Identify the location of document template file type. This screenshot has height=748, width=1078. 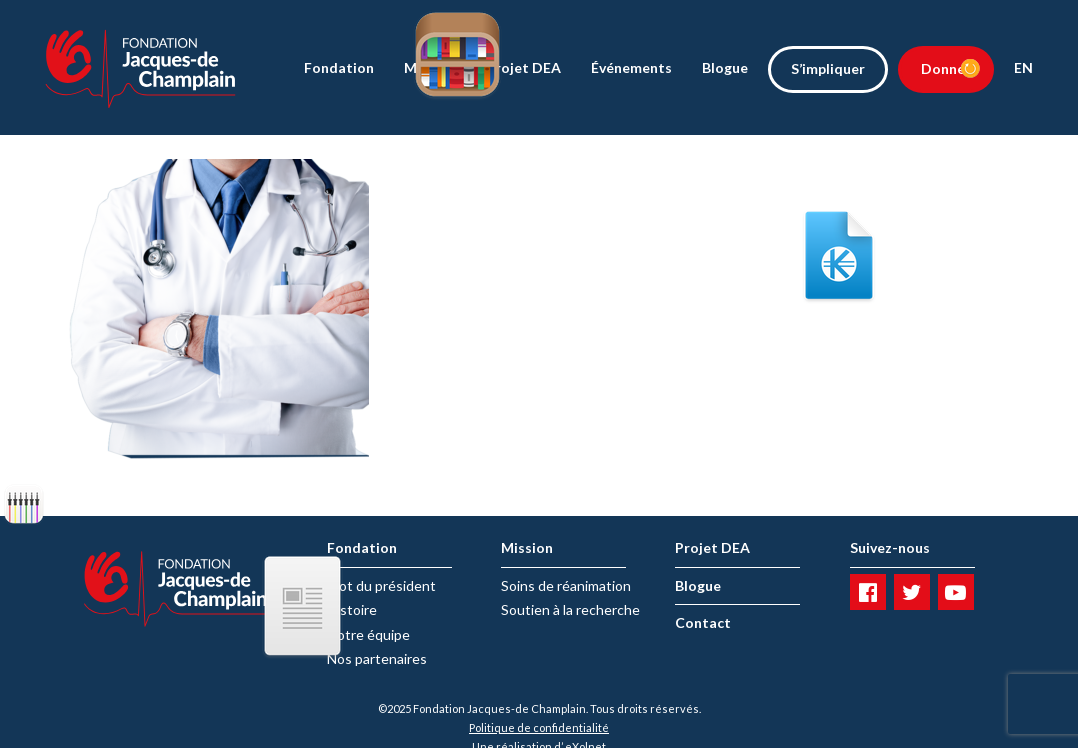
(302, 607).